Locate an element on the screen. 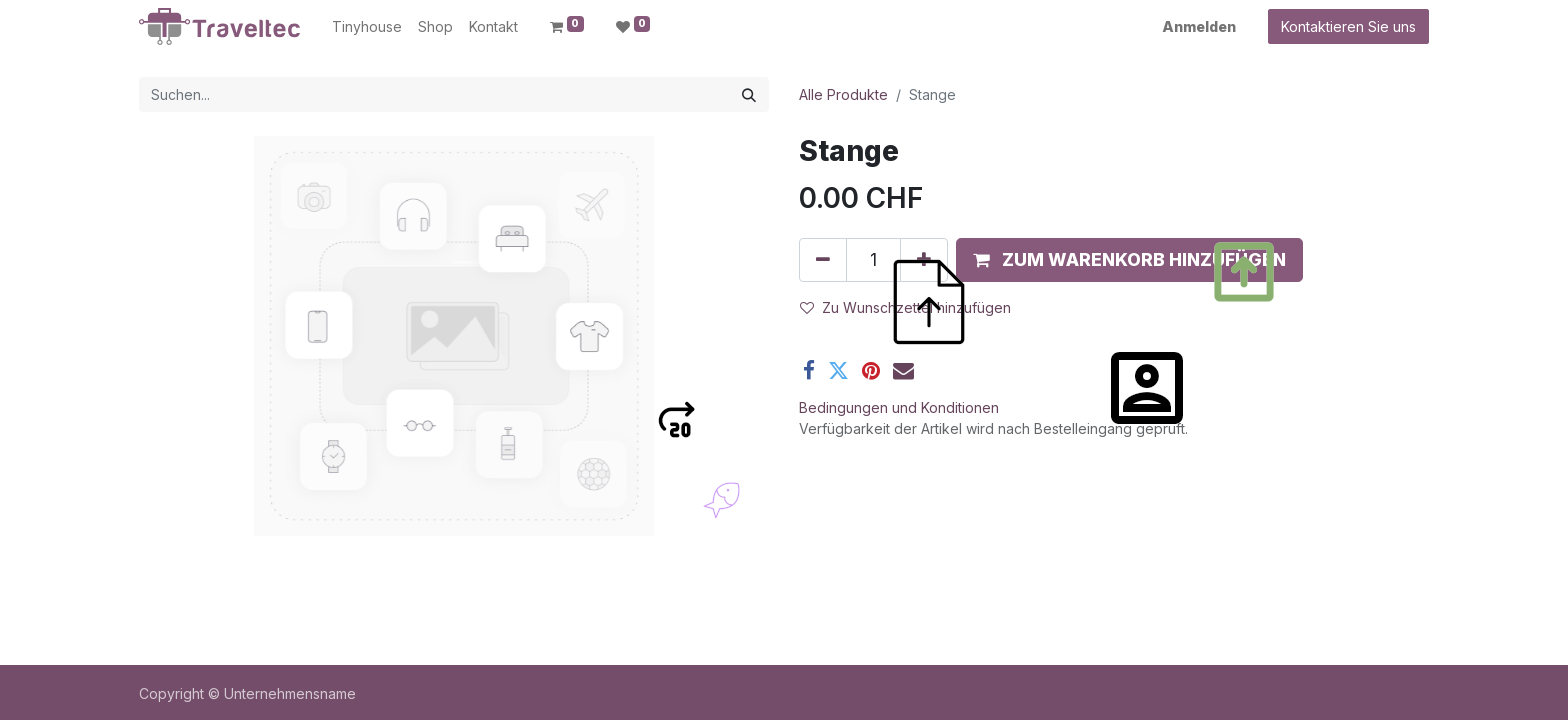  upload a file or document is located at coordinates (1244, 272).